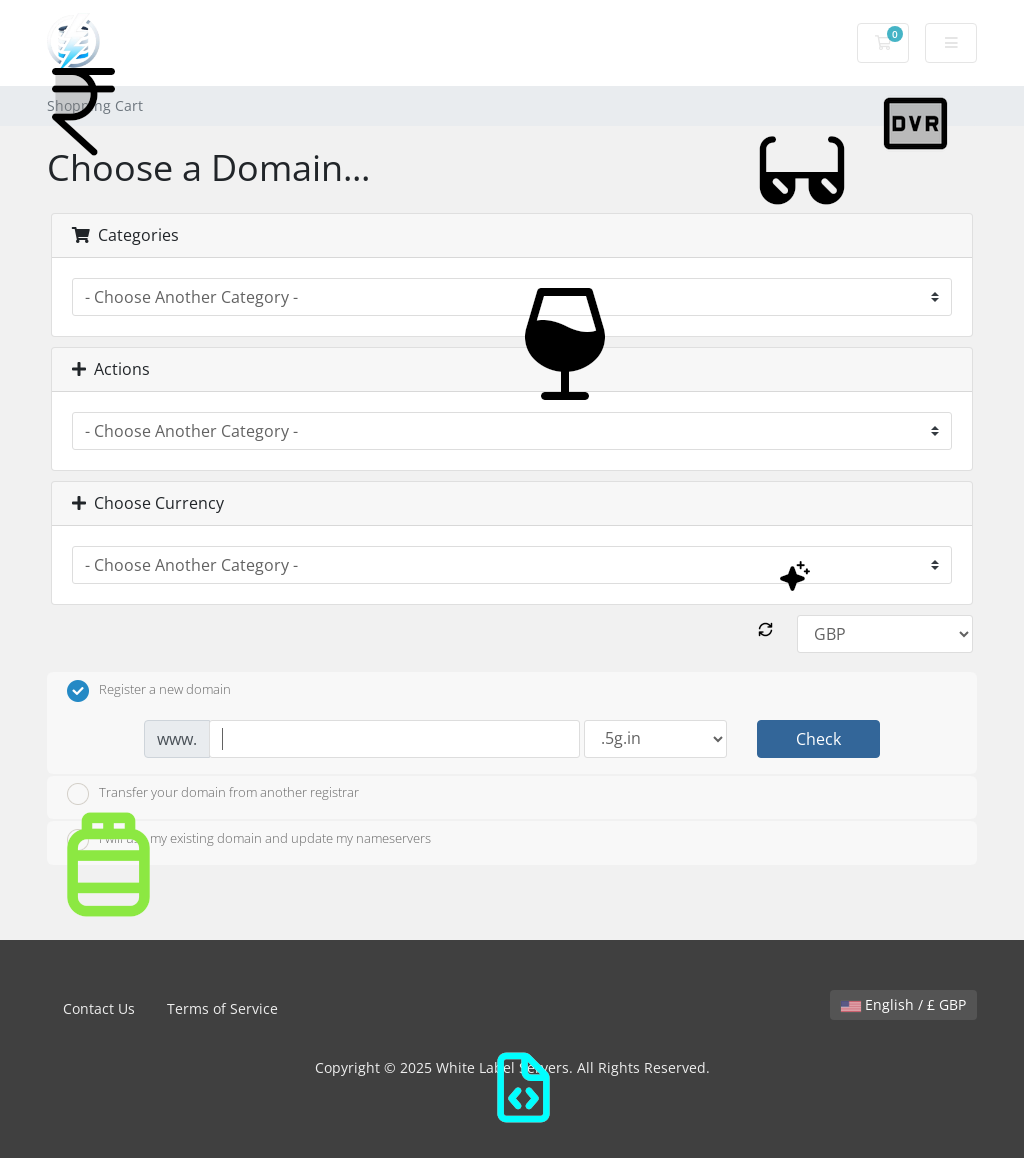 This screenshot has height=1158, width=1024. What do you see at coordinates (565, 340) in the screenshot?
I see `browse wine or beverage options` at bounding box center [565, 340].